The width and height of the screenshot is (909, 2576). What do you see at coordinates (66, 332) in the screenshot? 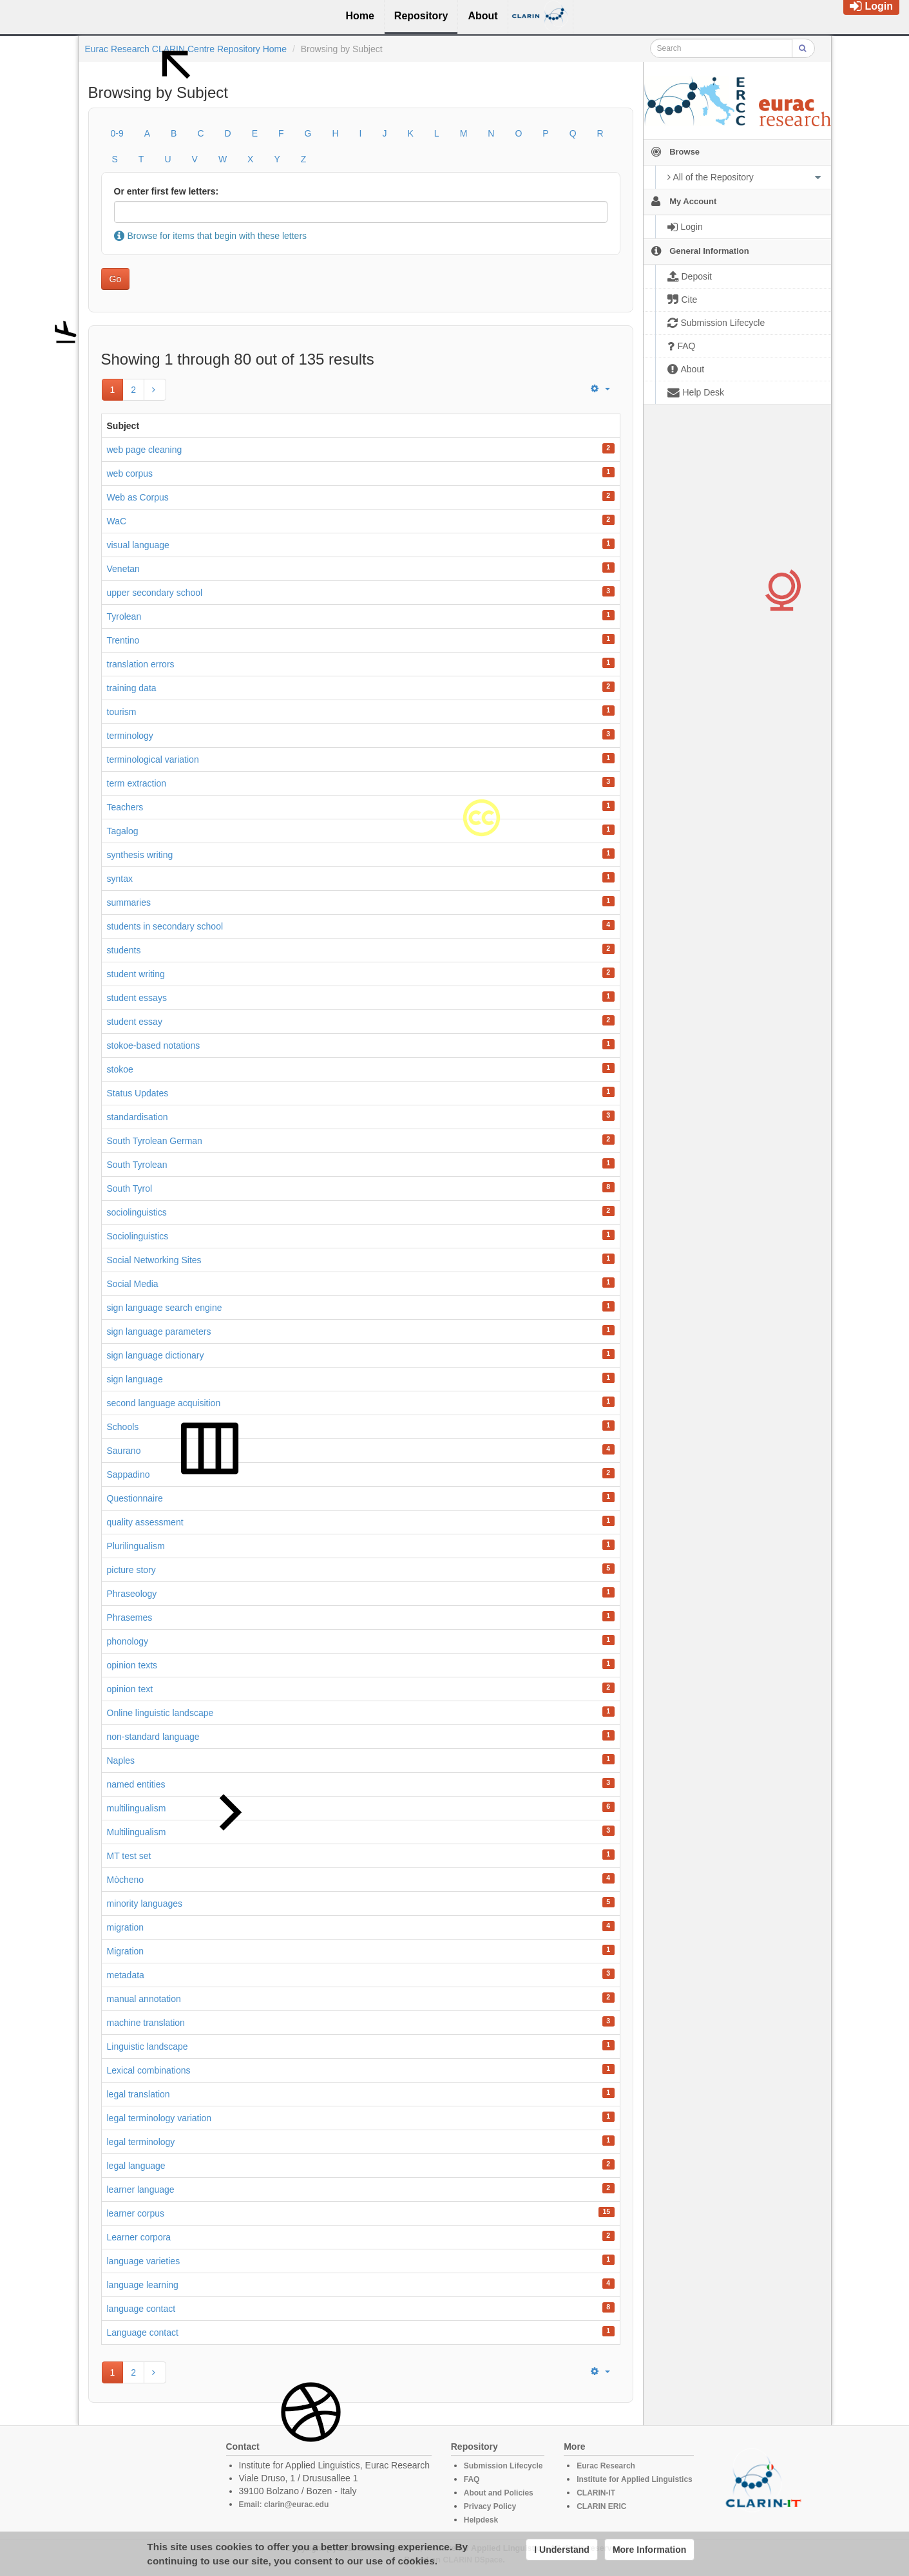
I see `indicates arriving flight status` at bounding box center [66, 332].